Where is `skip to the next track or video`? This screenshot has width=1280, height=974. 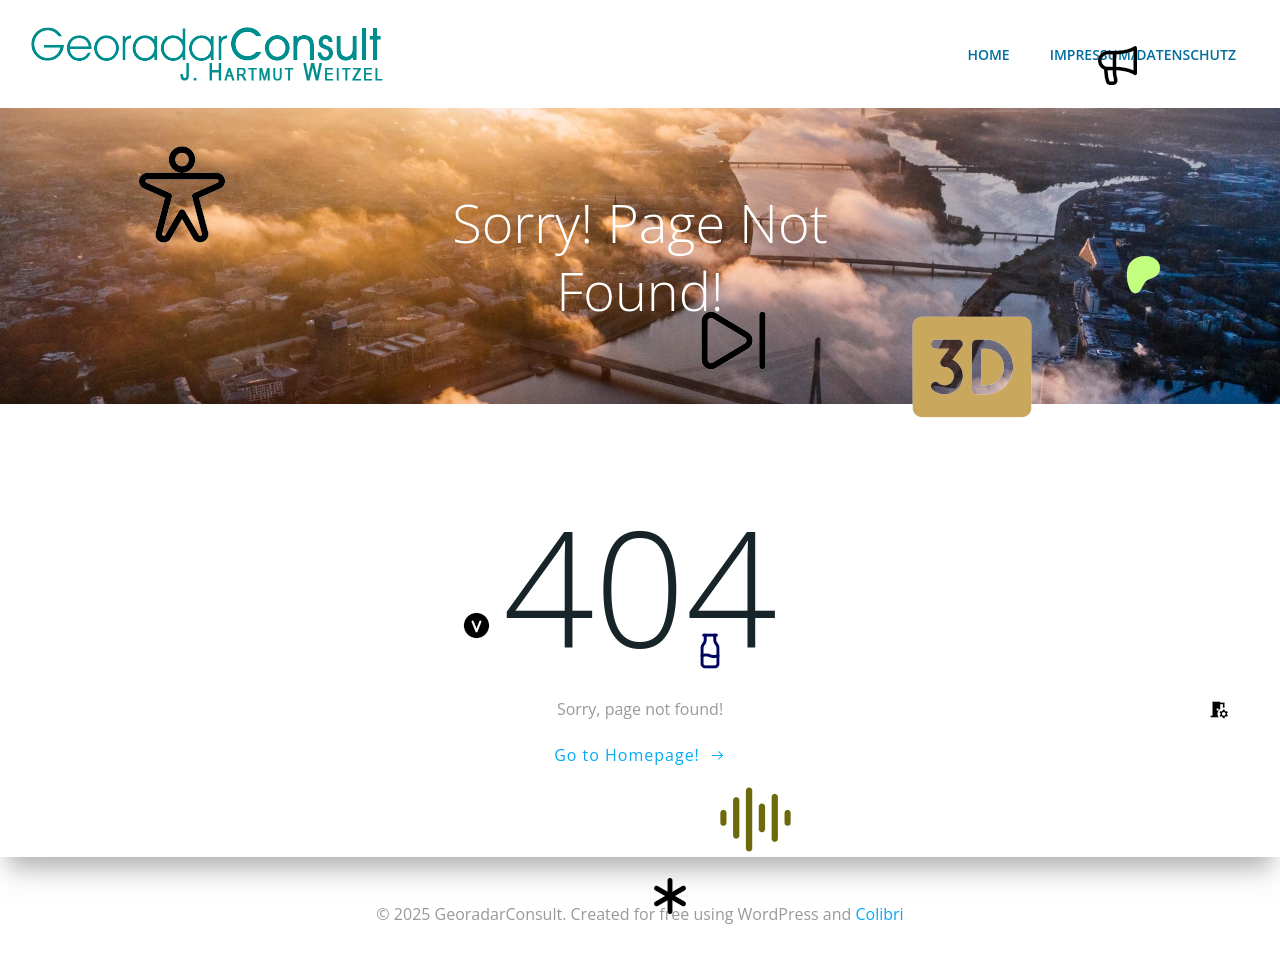 skip to the next track or video is located at coordinates (733, 340).